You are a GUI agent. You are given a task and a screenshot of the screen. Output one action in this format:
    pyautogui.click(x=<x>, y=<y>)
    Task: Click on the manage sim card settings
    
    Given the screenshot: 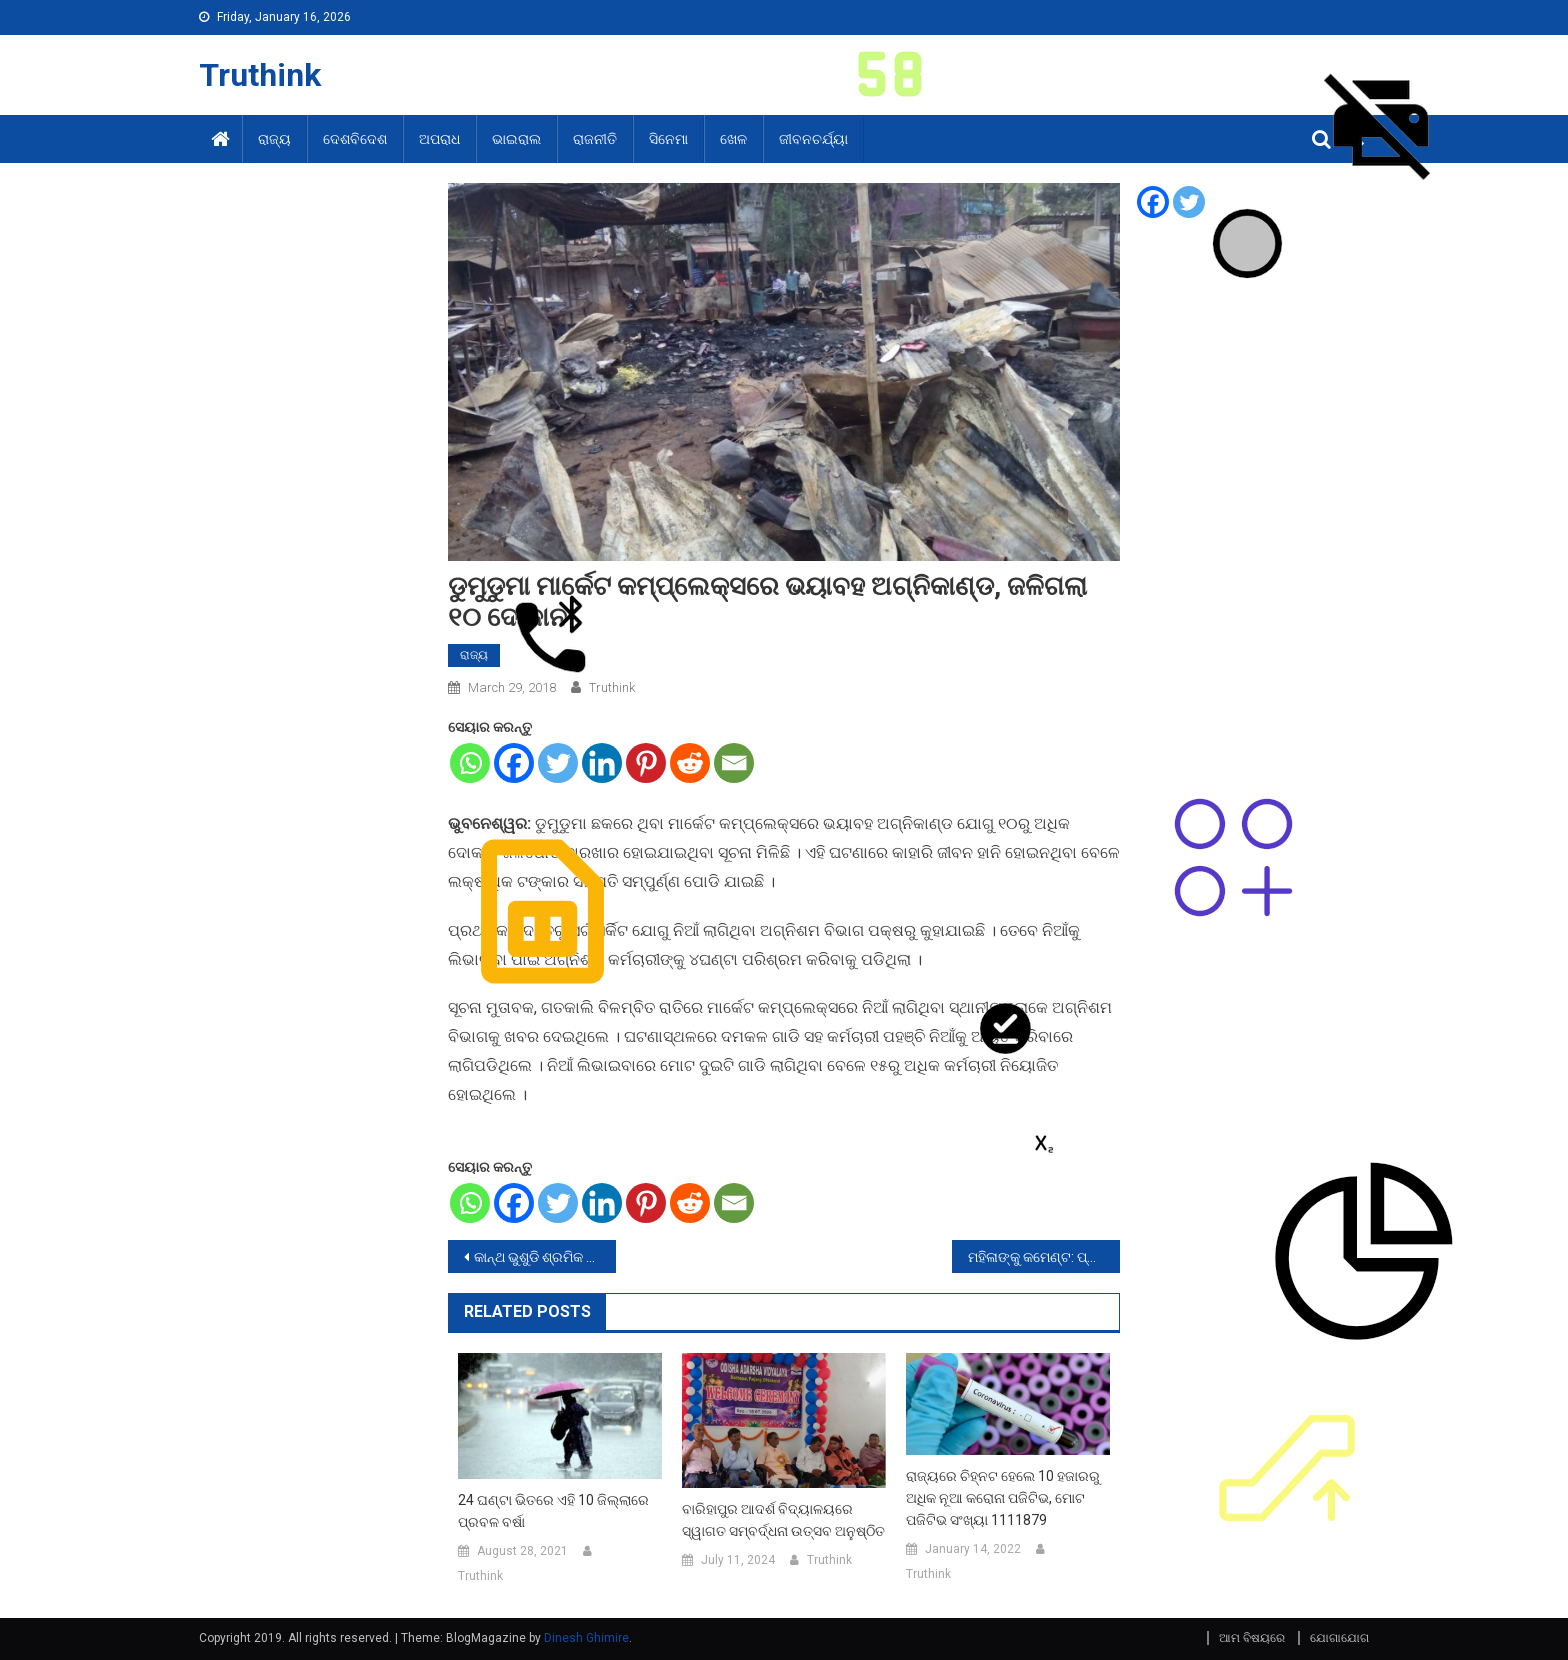 What is the action you would take?
    pyautogui.click(x=542, y=911)
    